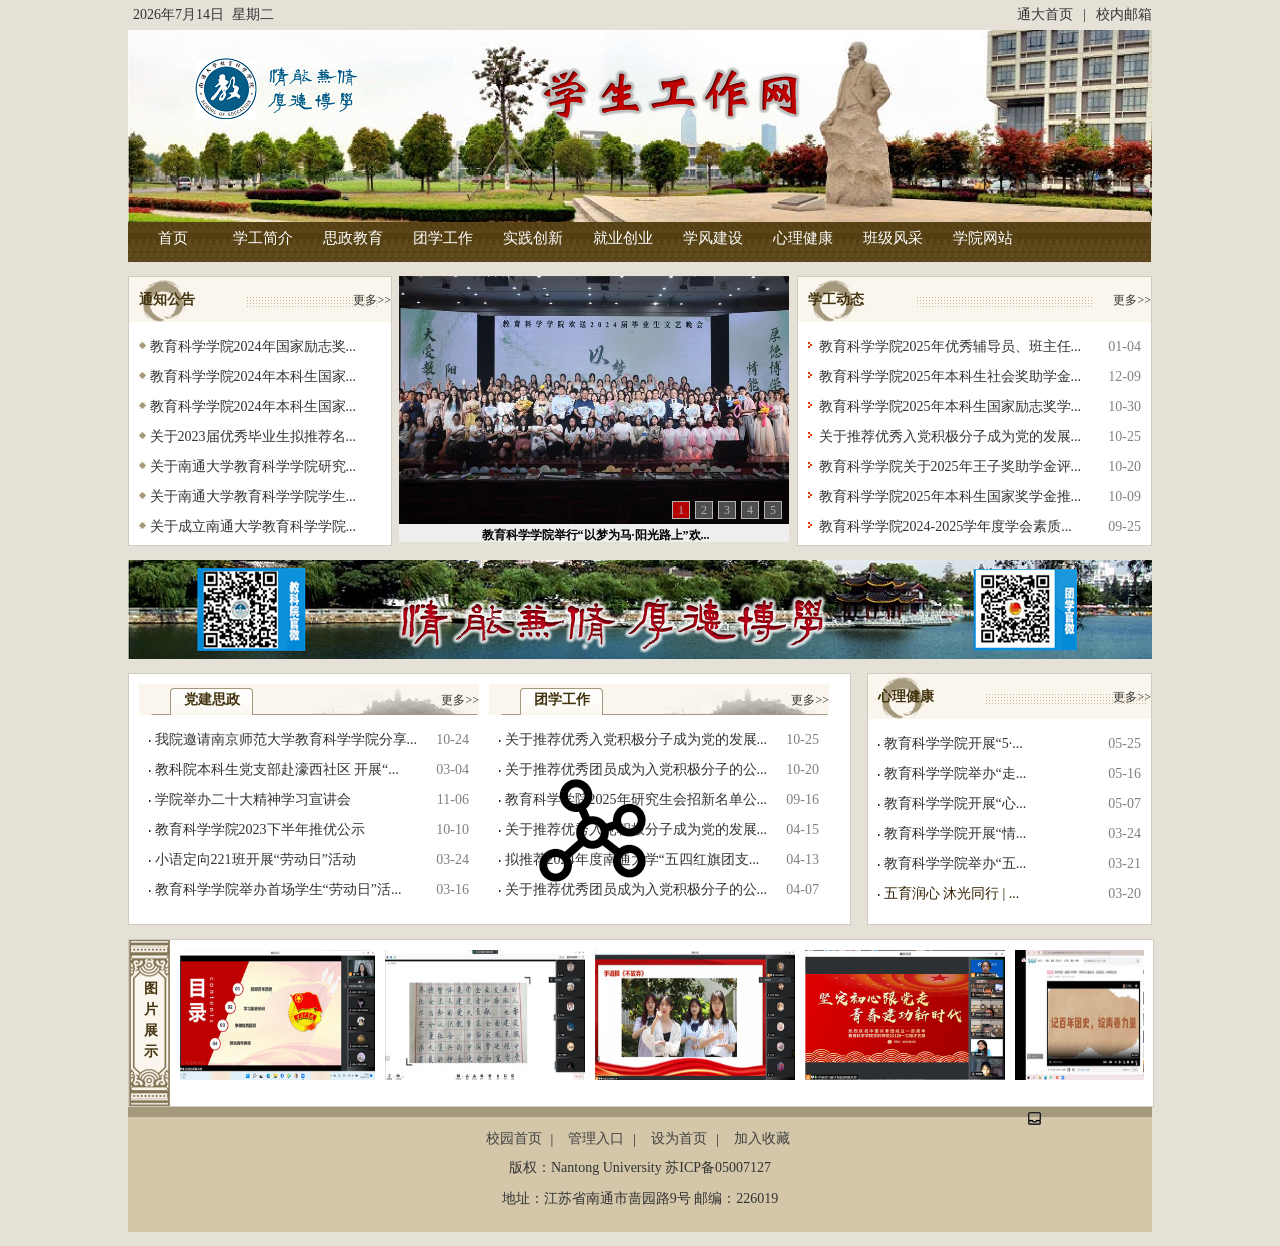 This screenshot has height=1246, width=1280. Describe the element at coordinates (592, 832) in the screenshot. I see `view network graph or connections` at that location.